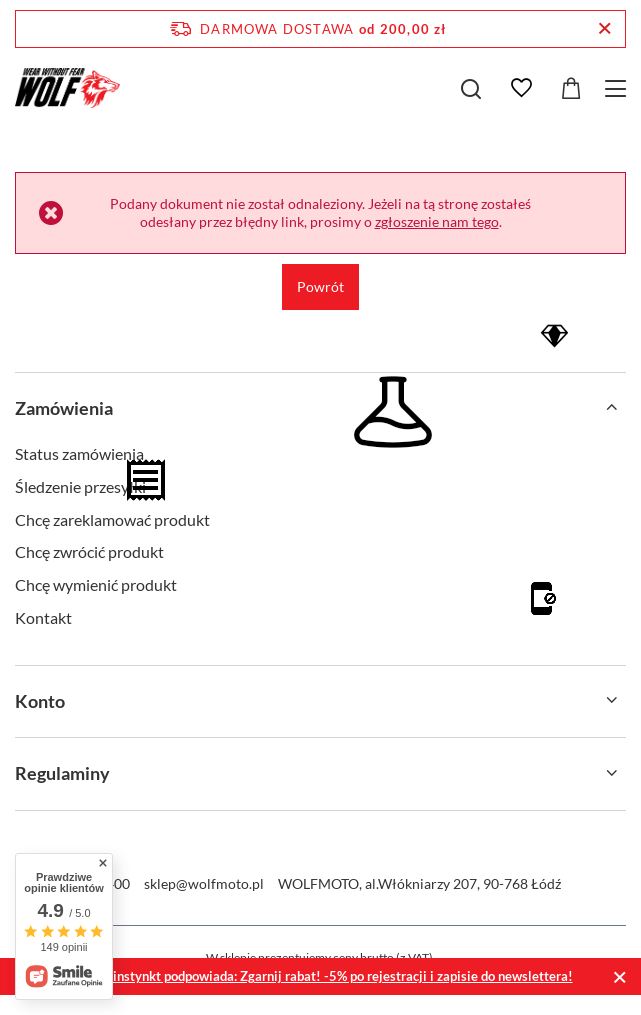 Image resolution: width=641 pixels, height=1015 pixels. I want to click on access experimental or beta features, so click(393, 412).